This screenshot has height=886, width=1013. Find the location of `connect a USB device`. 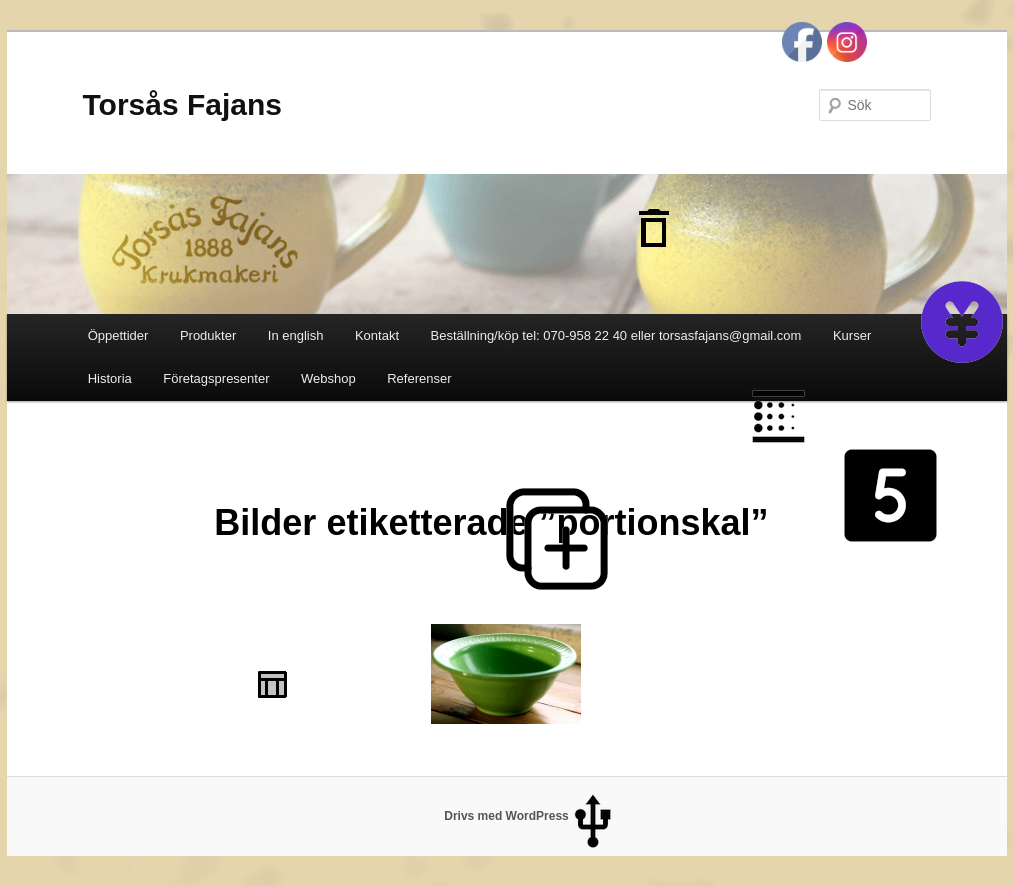

connect a USB device is located at coordinates (593, 822).